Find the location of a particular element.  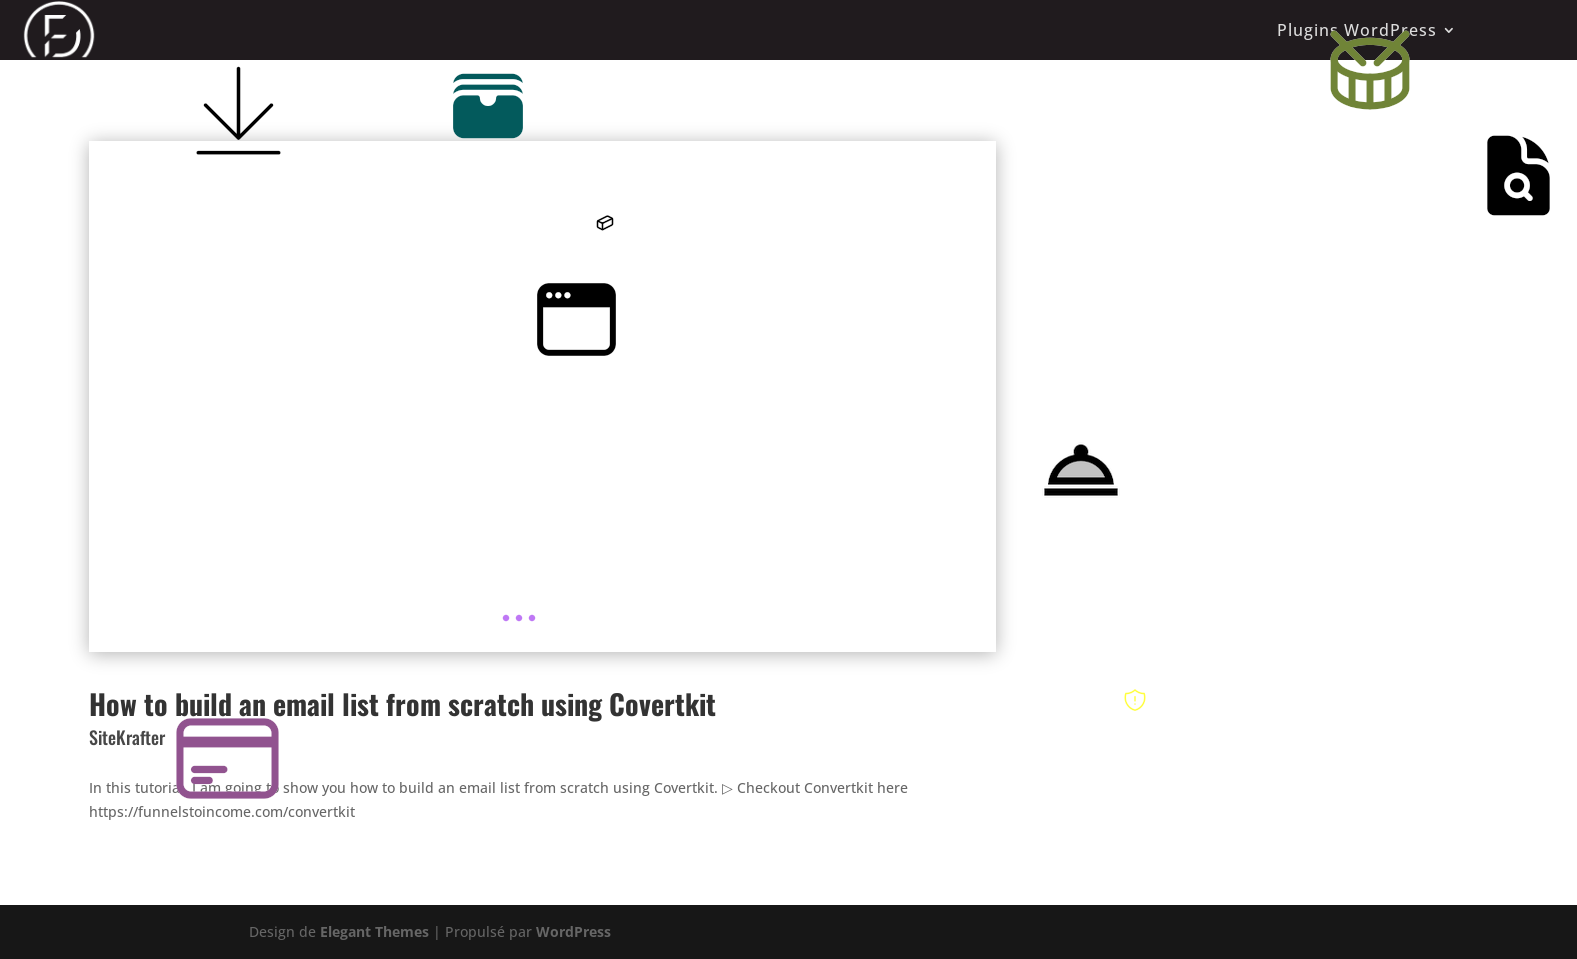

manage payment methods is located at coordinates (227, 758).